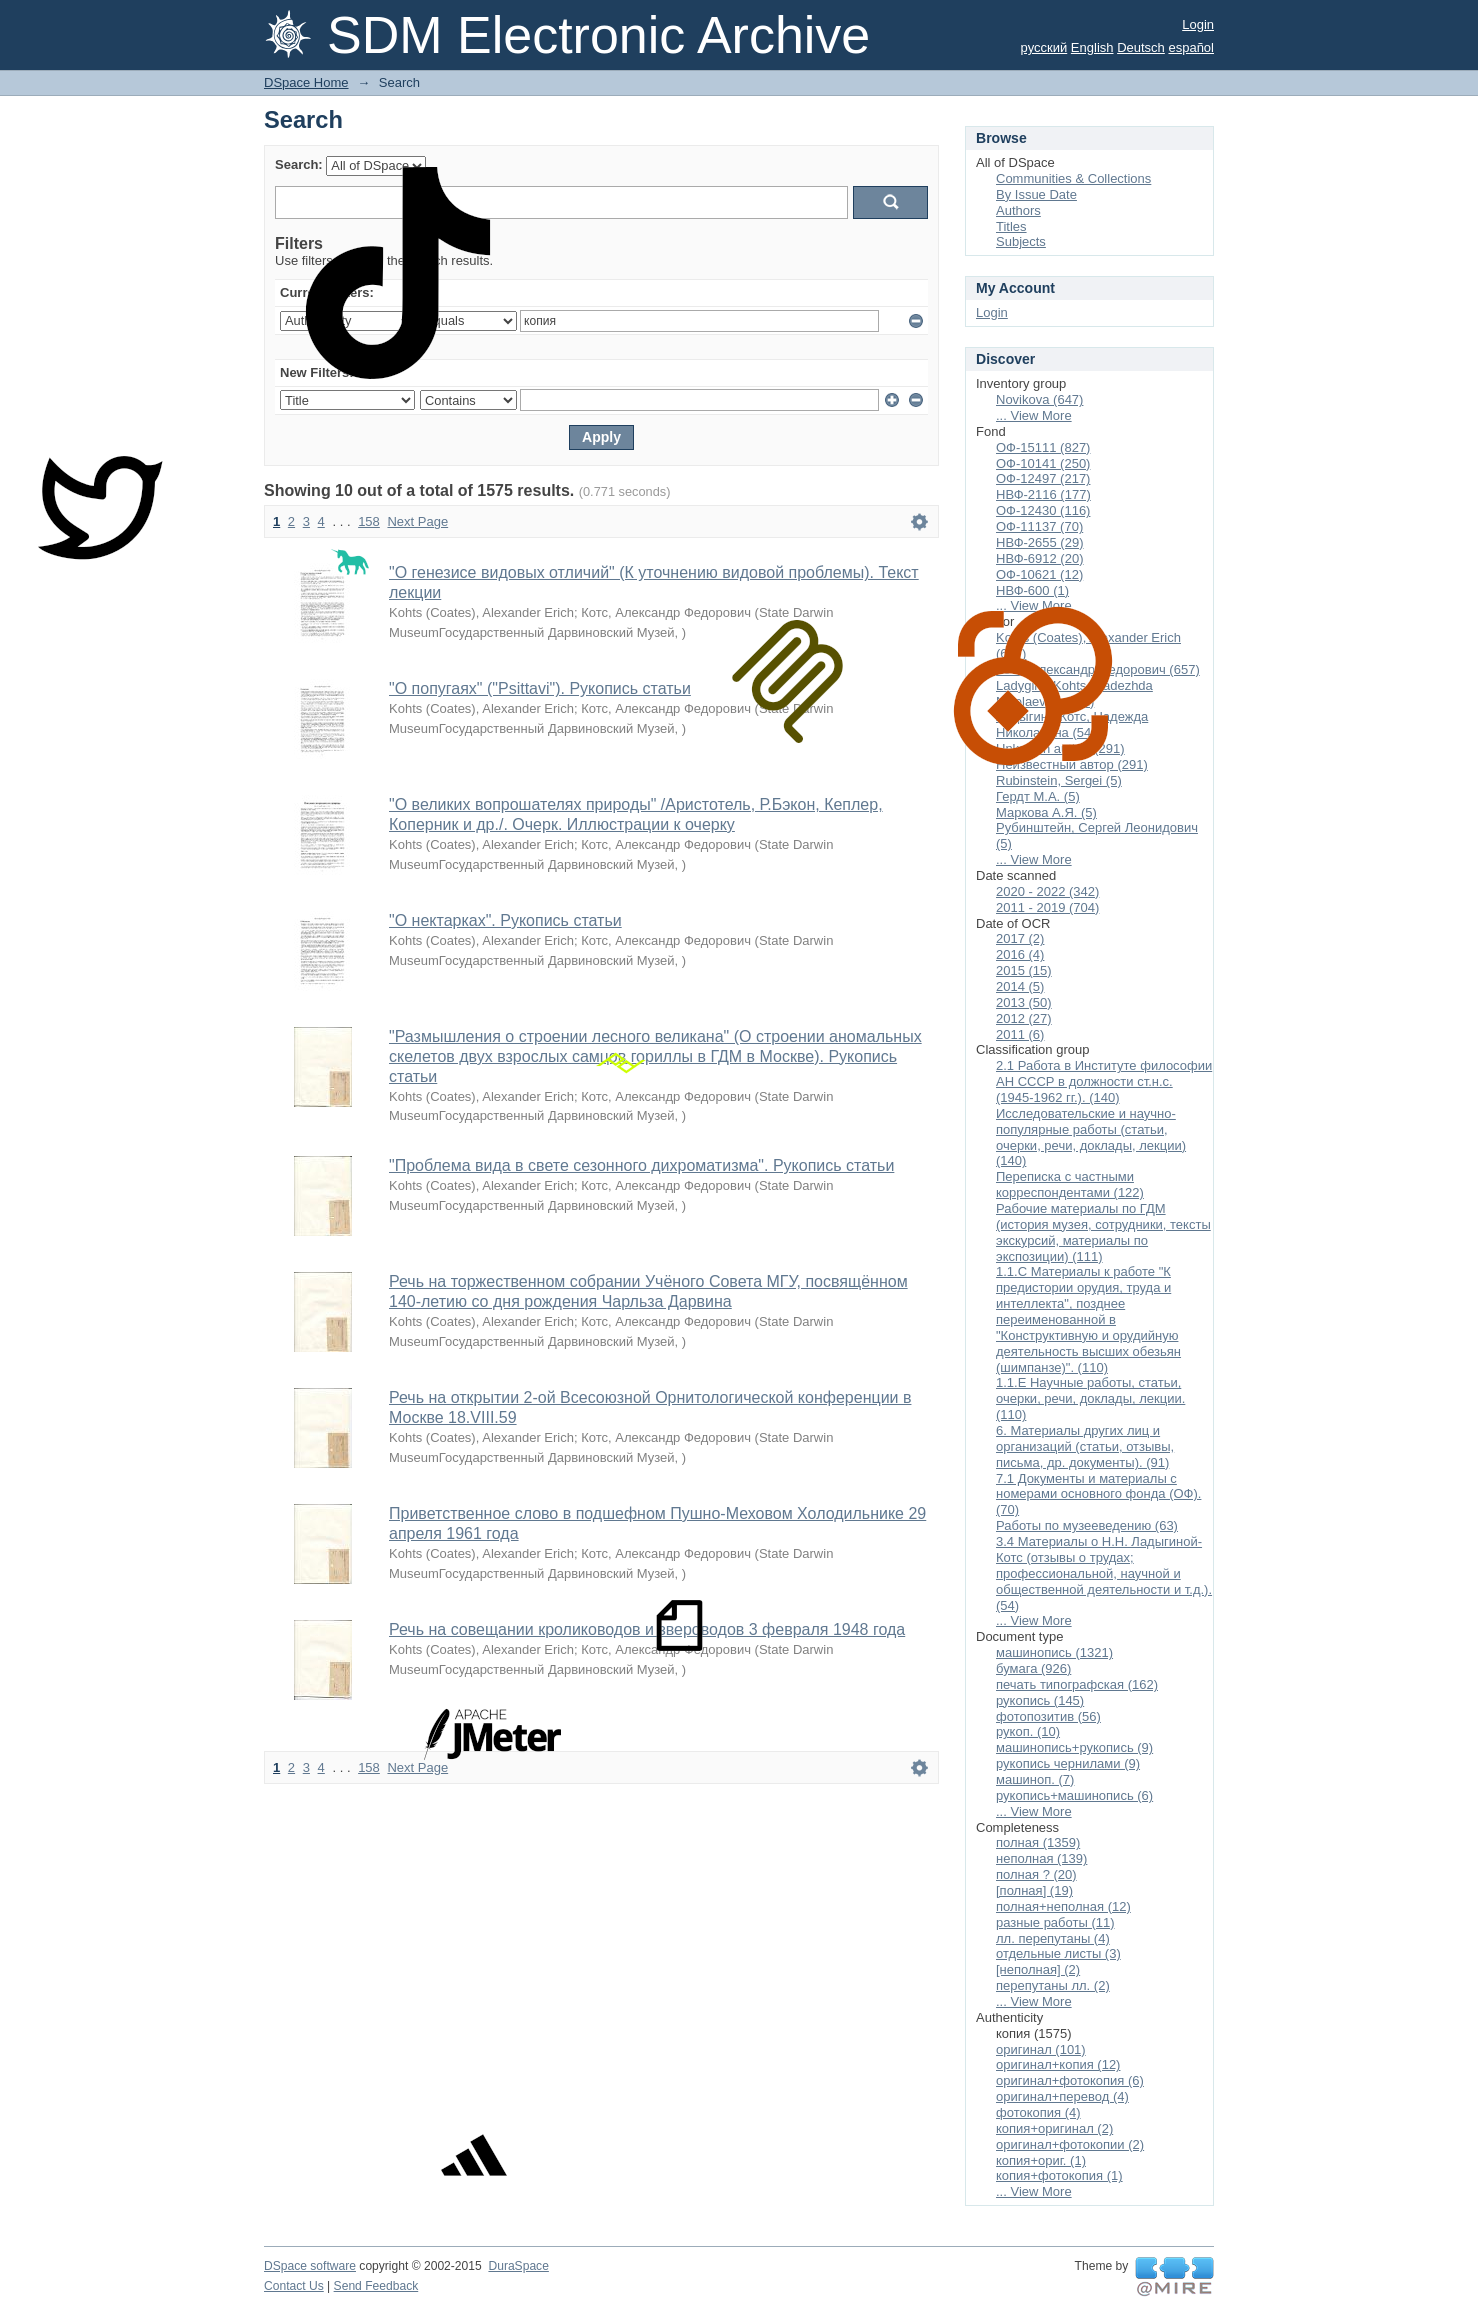 The height and width of the screenshot is (2297, 1478). Describe the element at coordinates (787, 681) in the screenshot. I see `model context protocol (MCP) logo` at that location.